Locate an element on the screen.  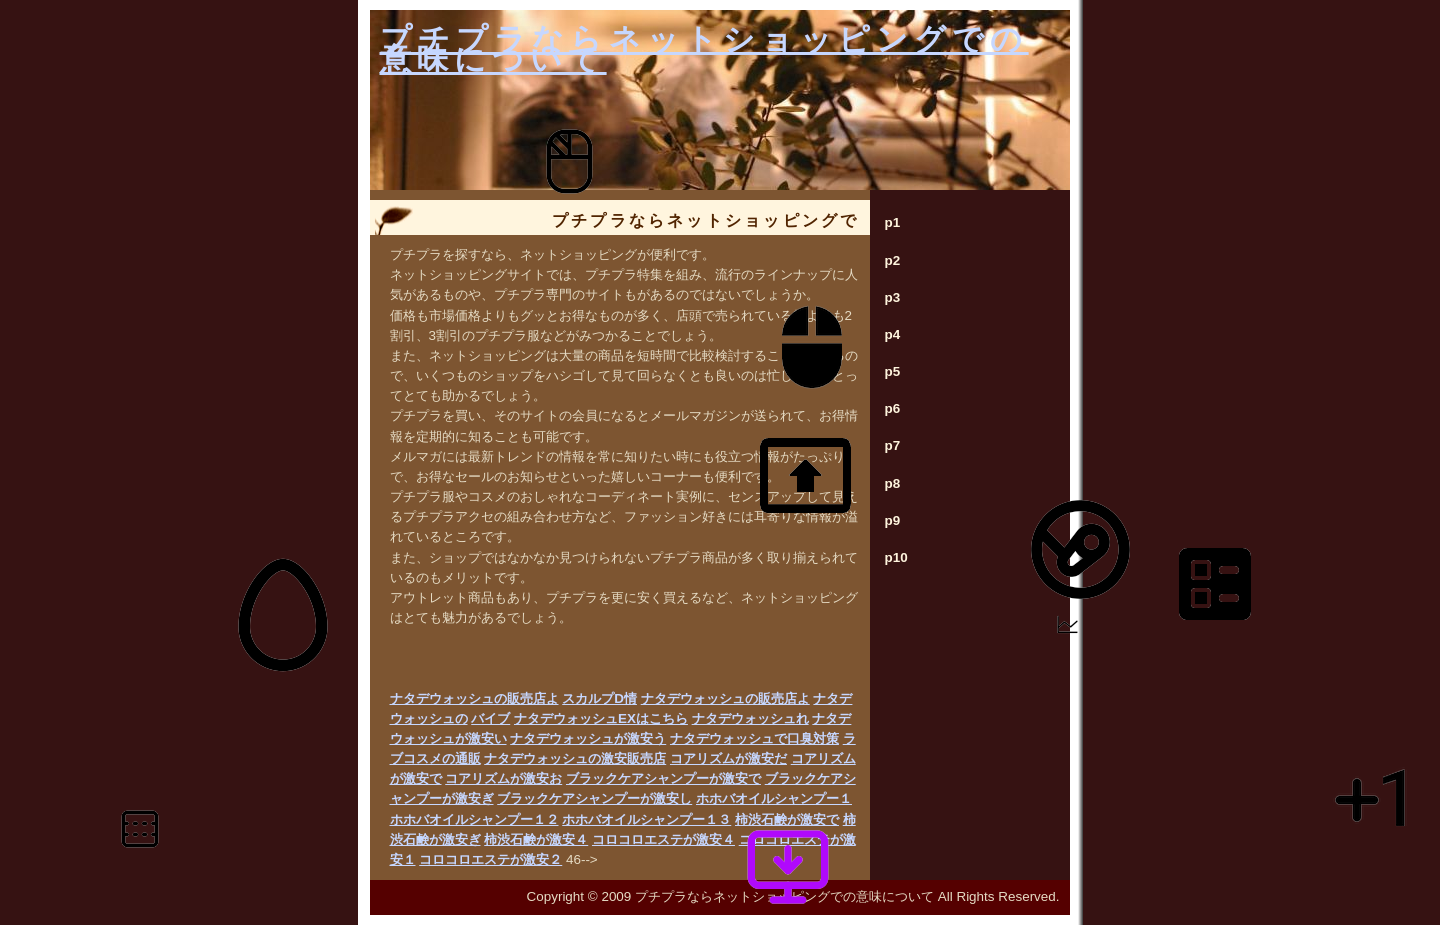
view analytics or statistics is located at coordinates (1067, 624).